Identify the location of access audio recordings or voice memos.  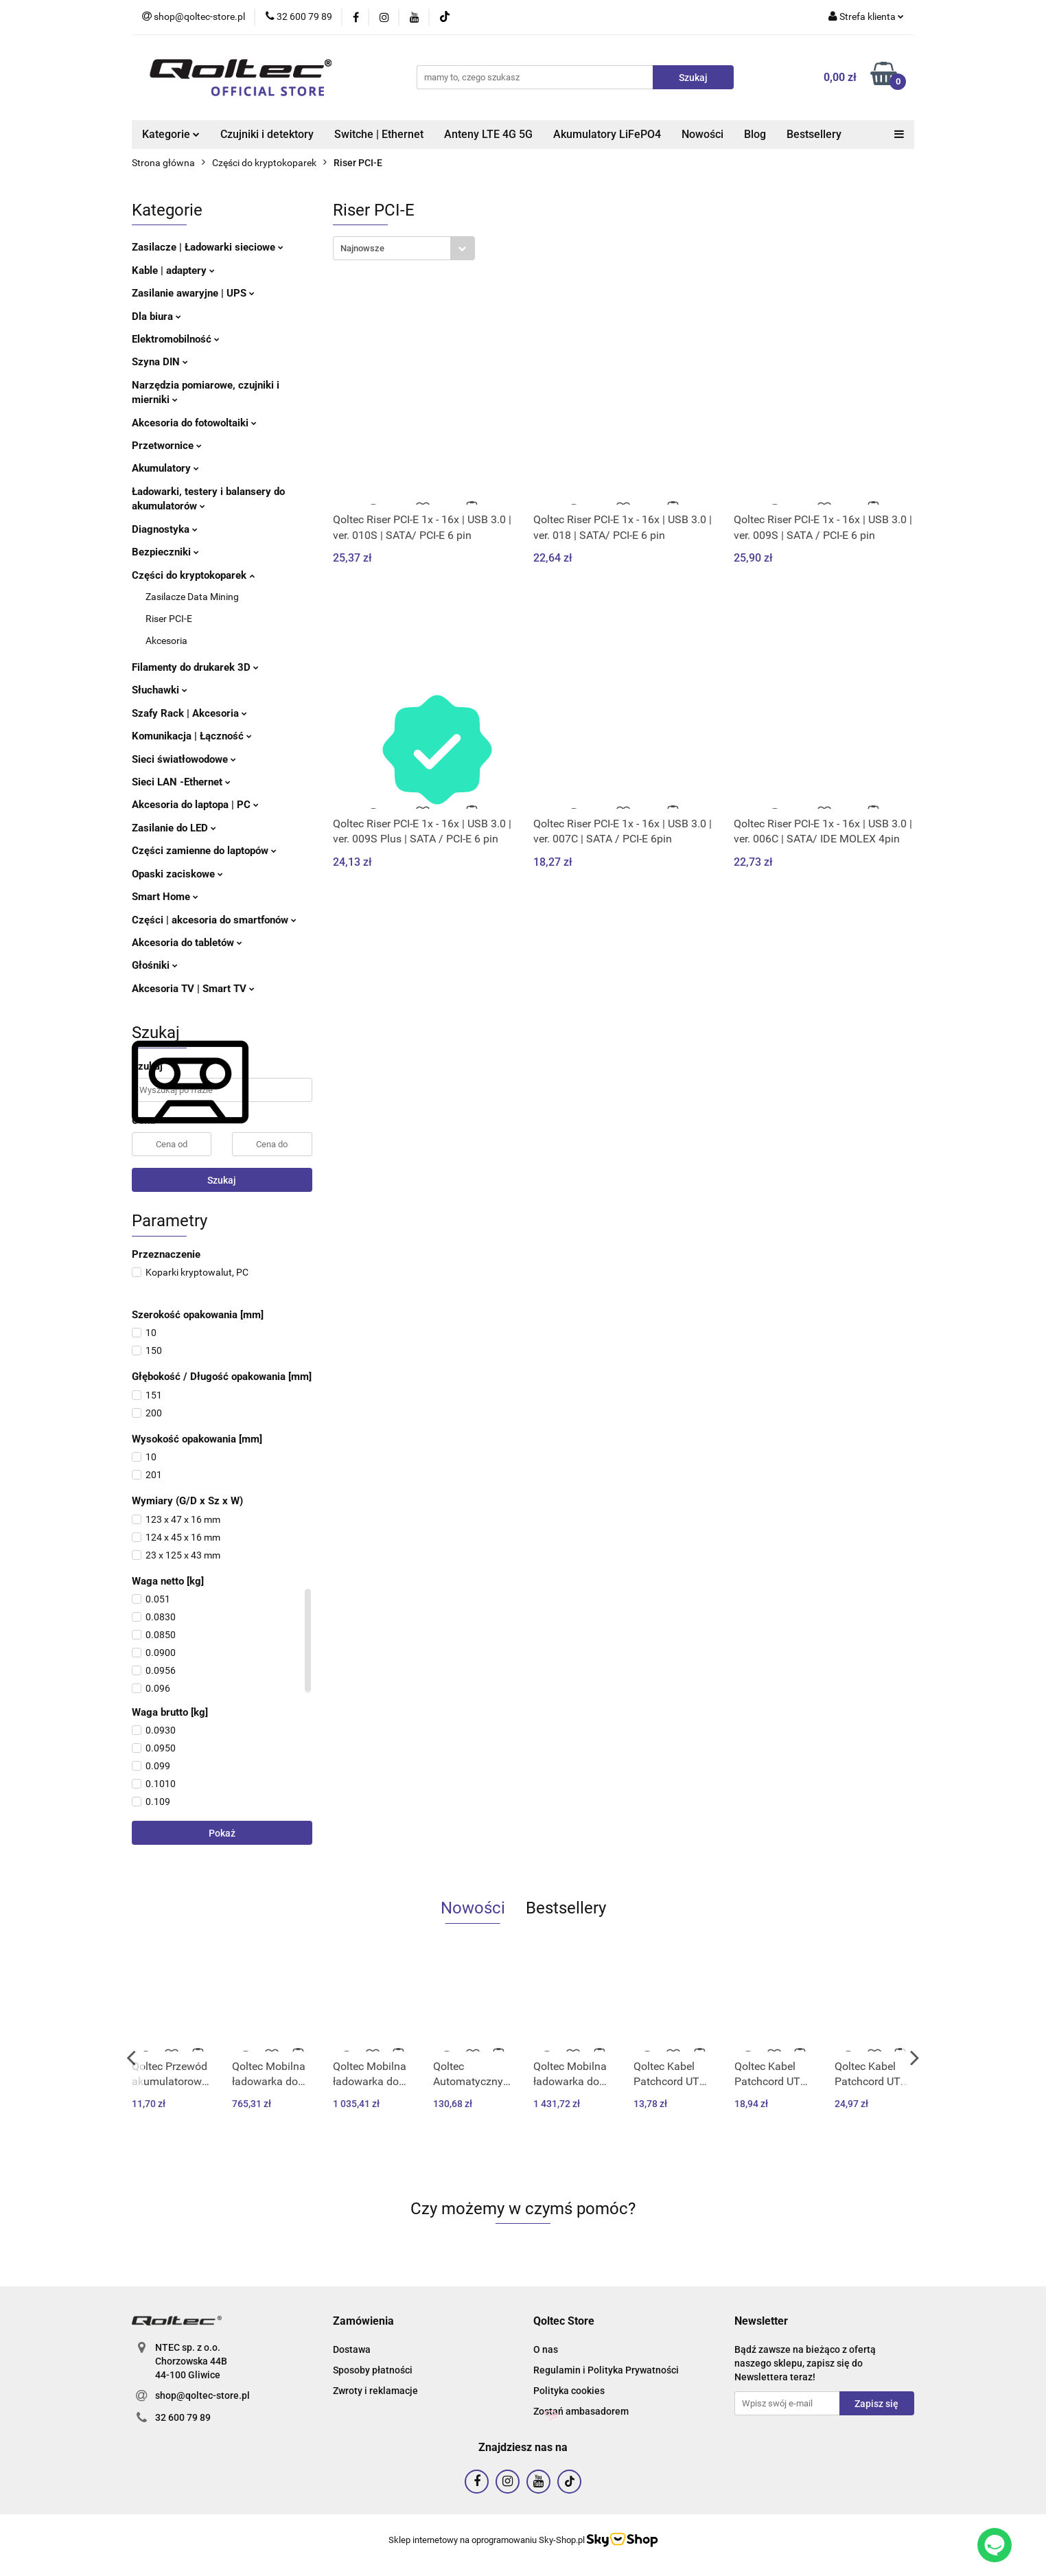
(190, 1082).